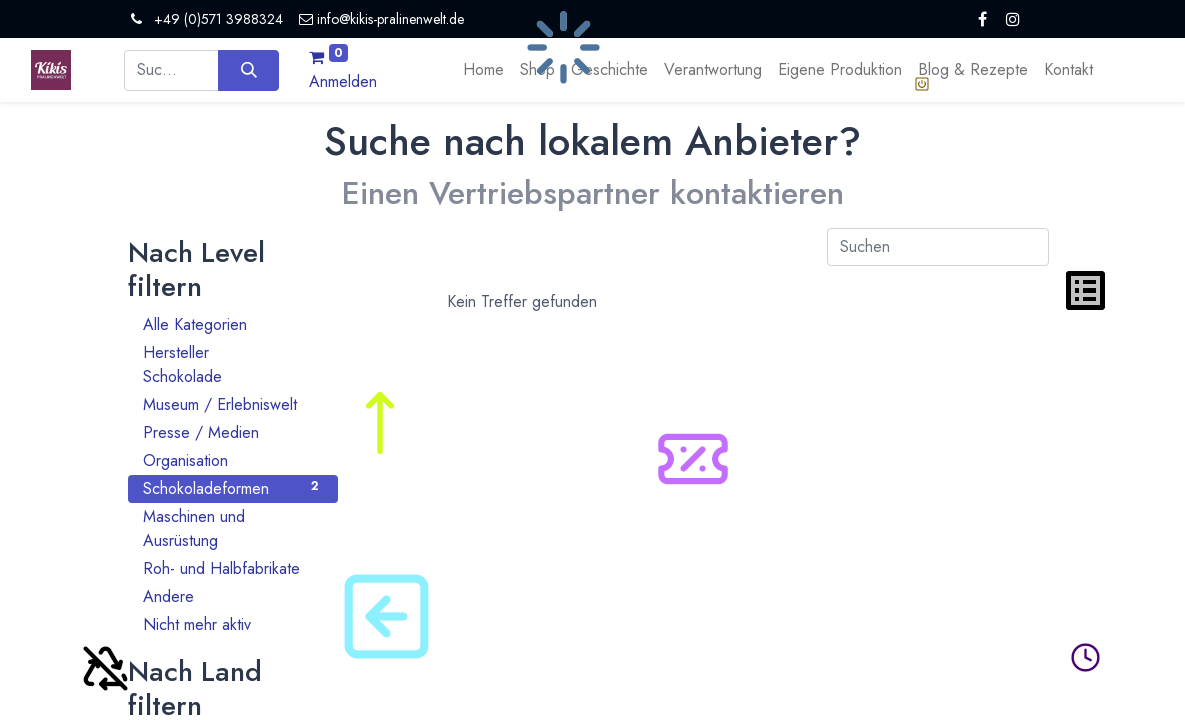 The width and height of the screenshot is (1185, 720). Describe the element at coordinates (105, 668) in the screenshot. I see `recycling unavailable or disabled` at that location.